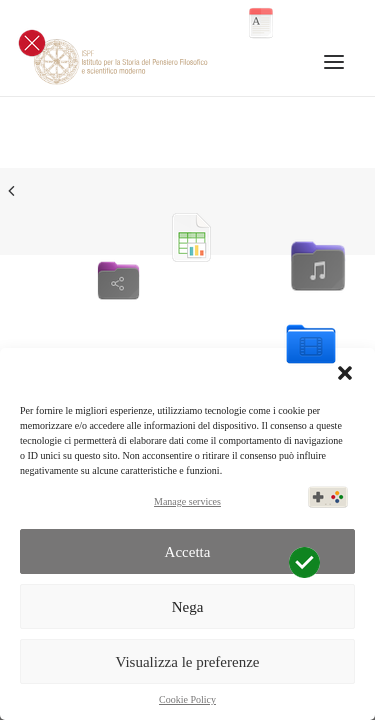 This screenshot has width=375, height=720. I want to click on open your music folder, so click(318, 266).